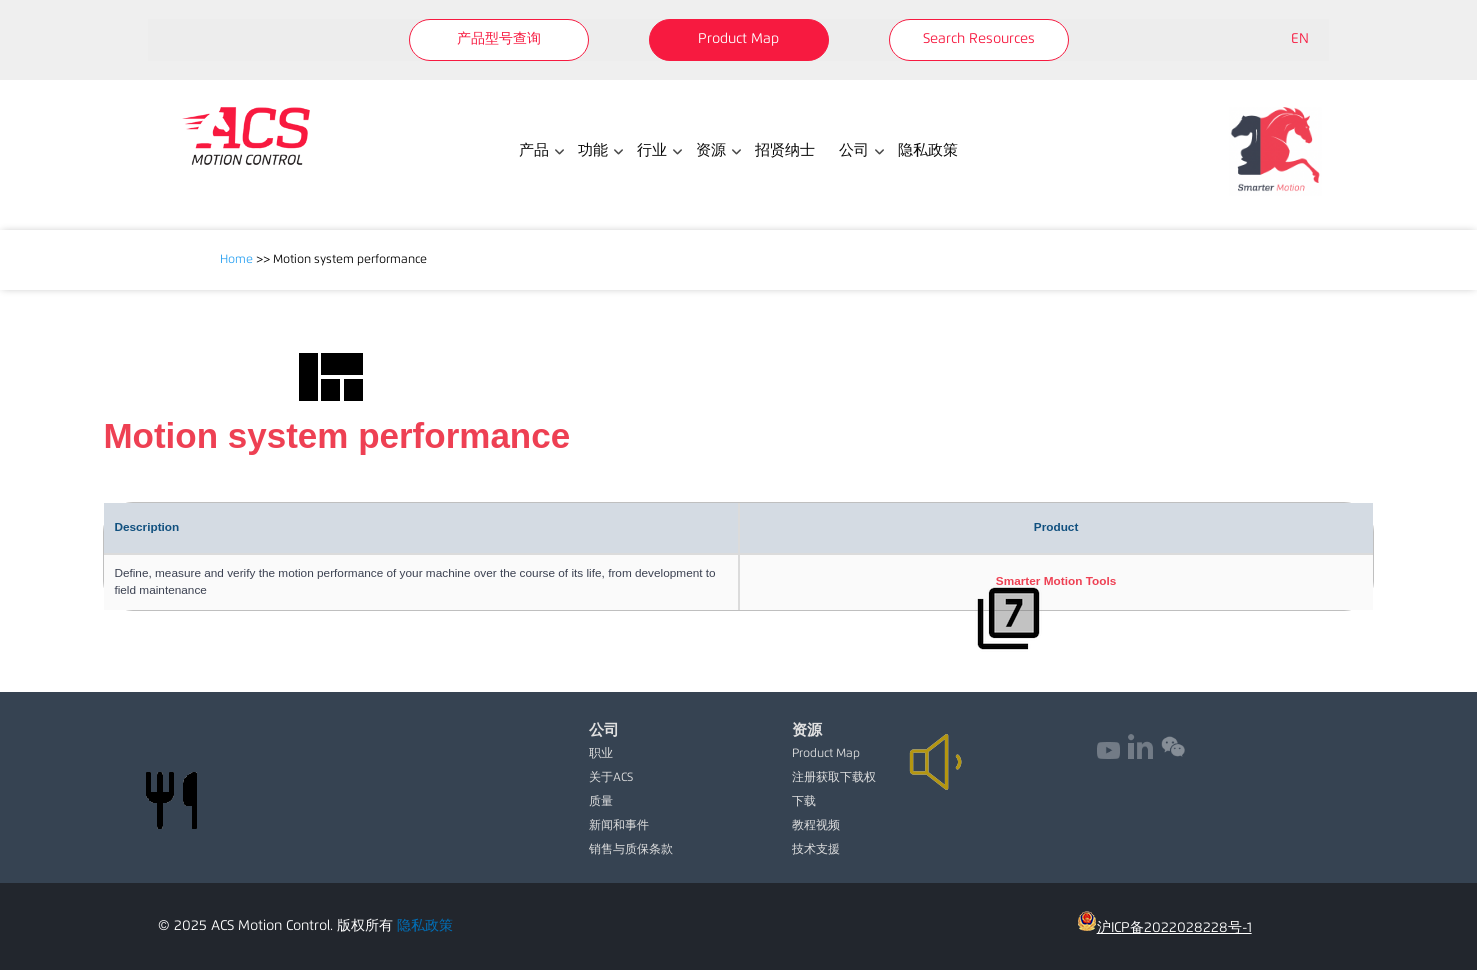 The height and width of the screenshot is (970, 1477). I want to click on switch to quilt or mosaic view layout, so click(329, 379).